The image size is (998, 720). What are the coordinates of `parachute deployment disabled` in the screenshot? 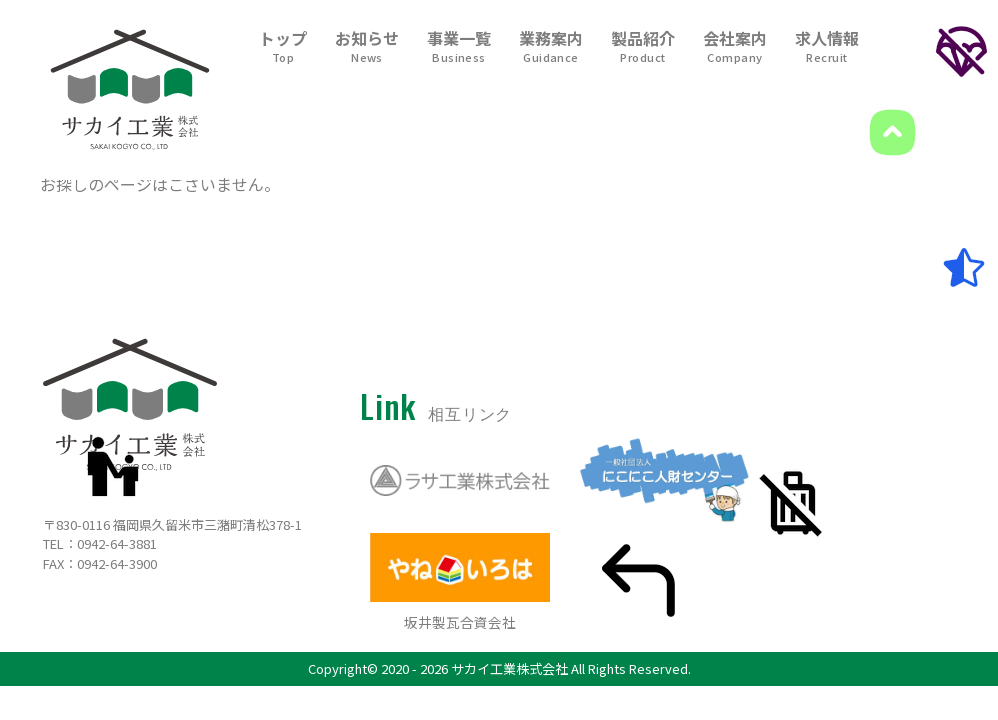 It's located at (961, 51).